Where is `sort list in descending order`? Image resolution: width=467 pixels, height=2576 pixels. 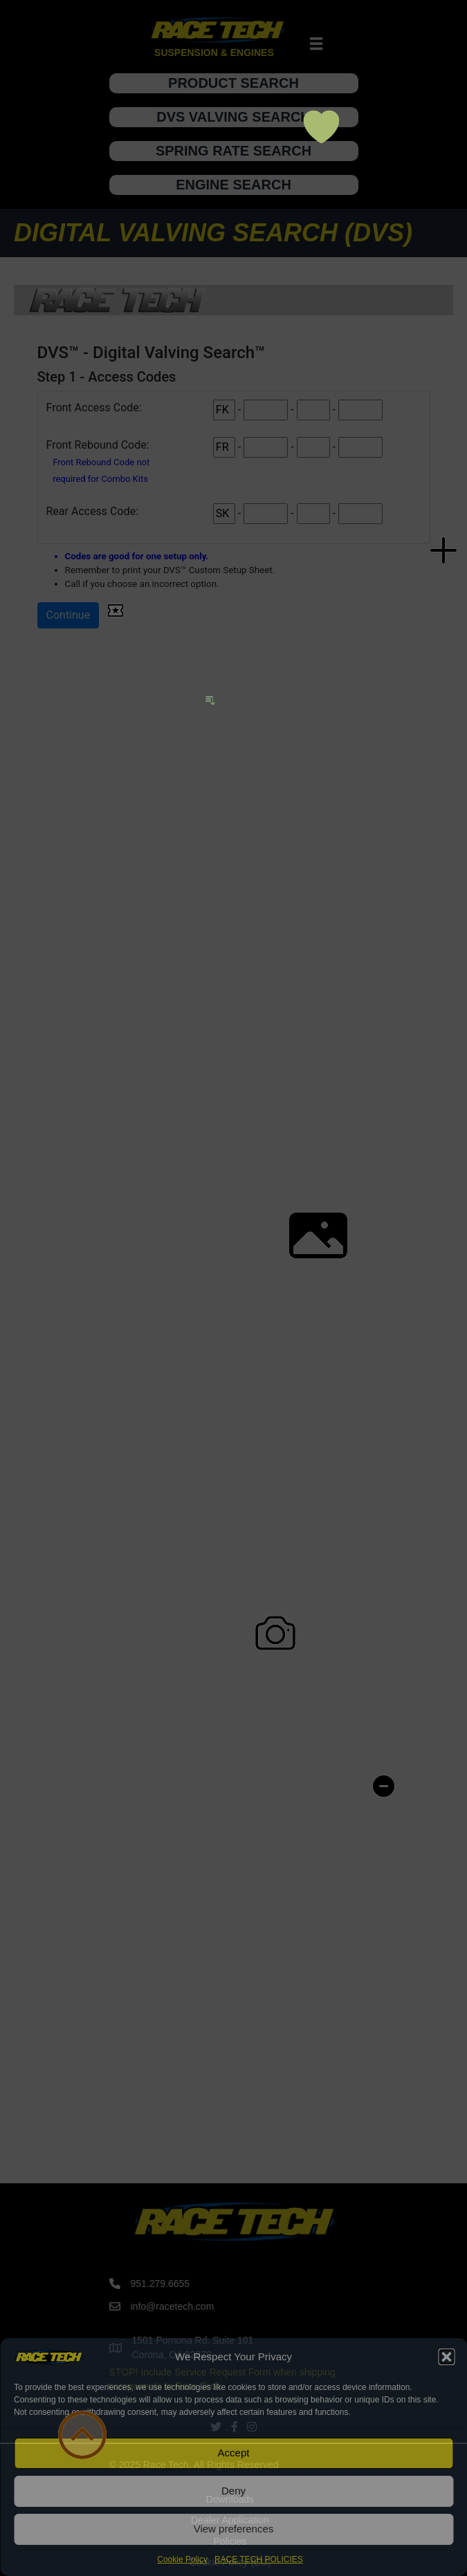
sort list in descending order is located at coordinates (210, 700).